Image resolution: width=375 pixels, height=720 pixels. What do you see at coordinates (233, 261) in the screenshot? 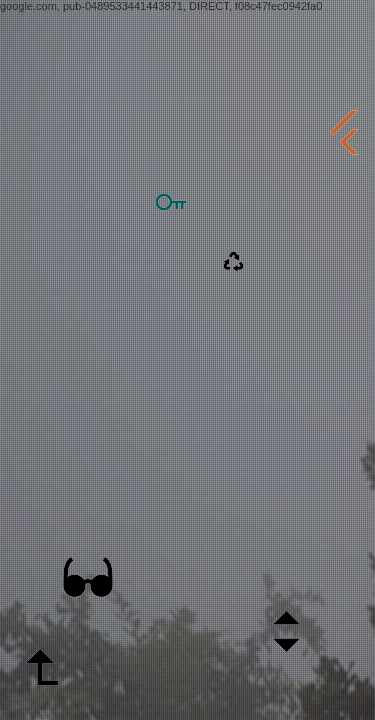
I see `indicates recyclable item or material` at bounding box center [233, 261].